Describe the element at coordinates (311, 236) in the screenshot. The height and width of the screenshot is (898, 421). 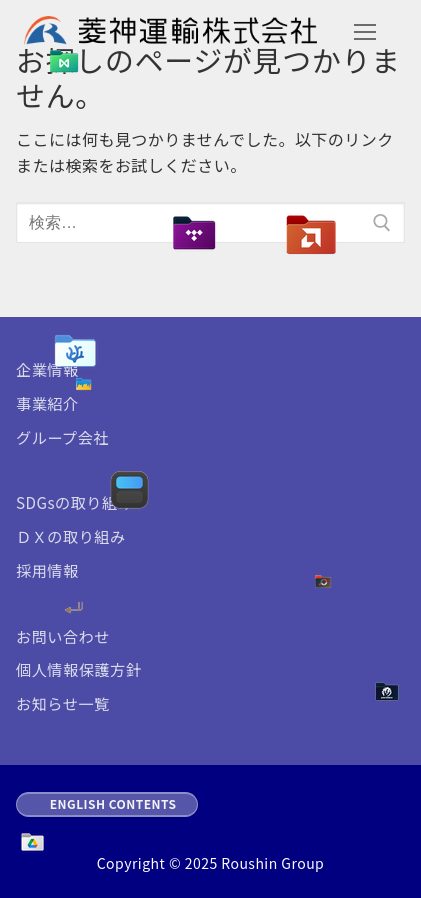
I see `folder containing AMD-related files or drivers` at that location.